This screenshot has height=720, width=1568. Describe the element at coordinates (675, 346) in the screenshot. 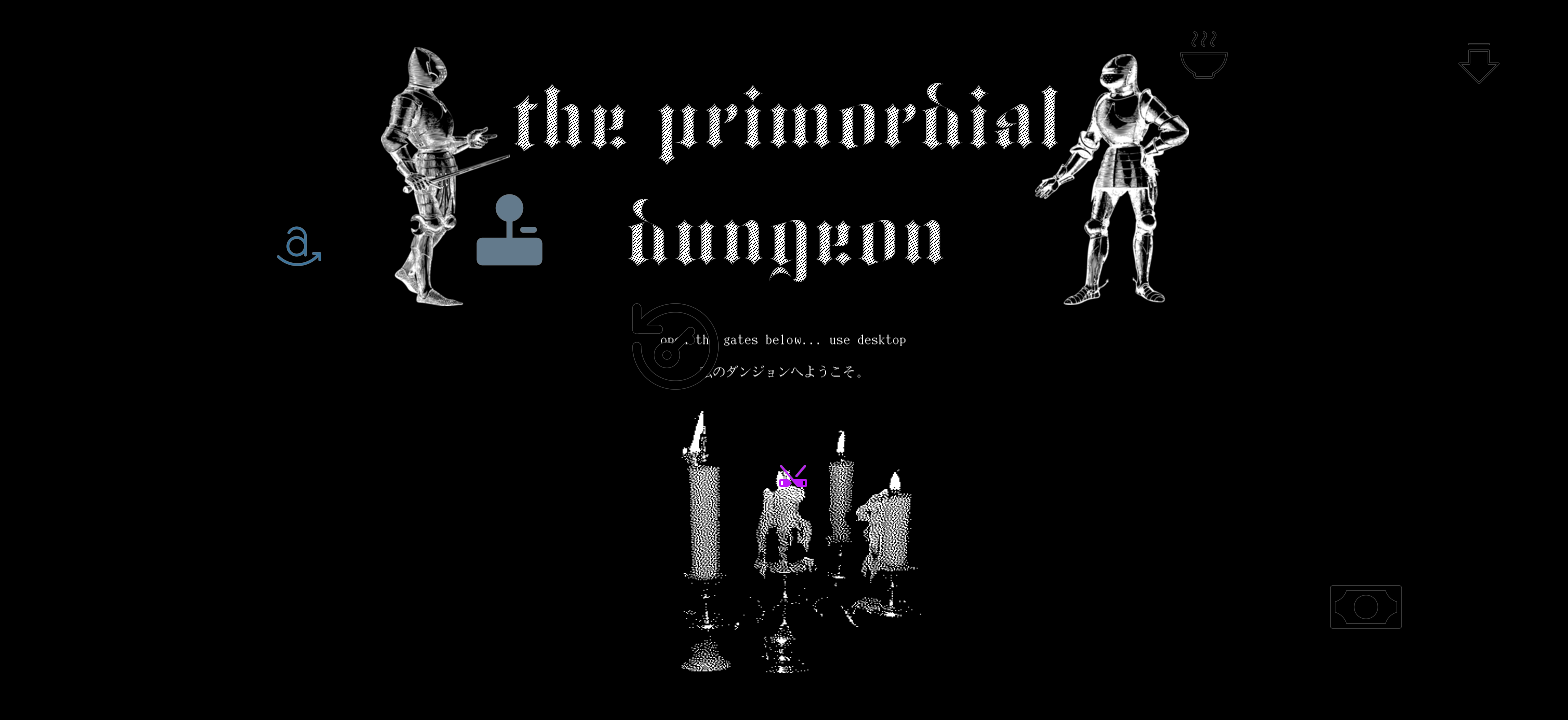

I see `rotate or reset encryption key` at that location.